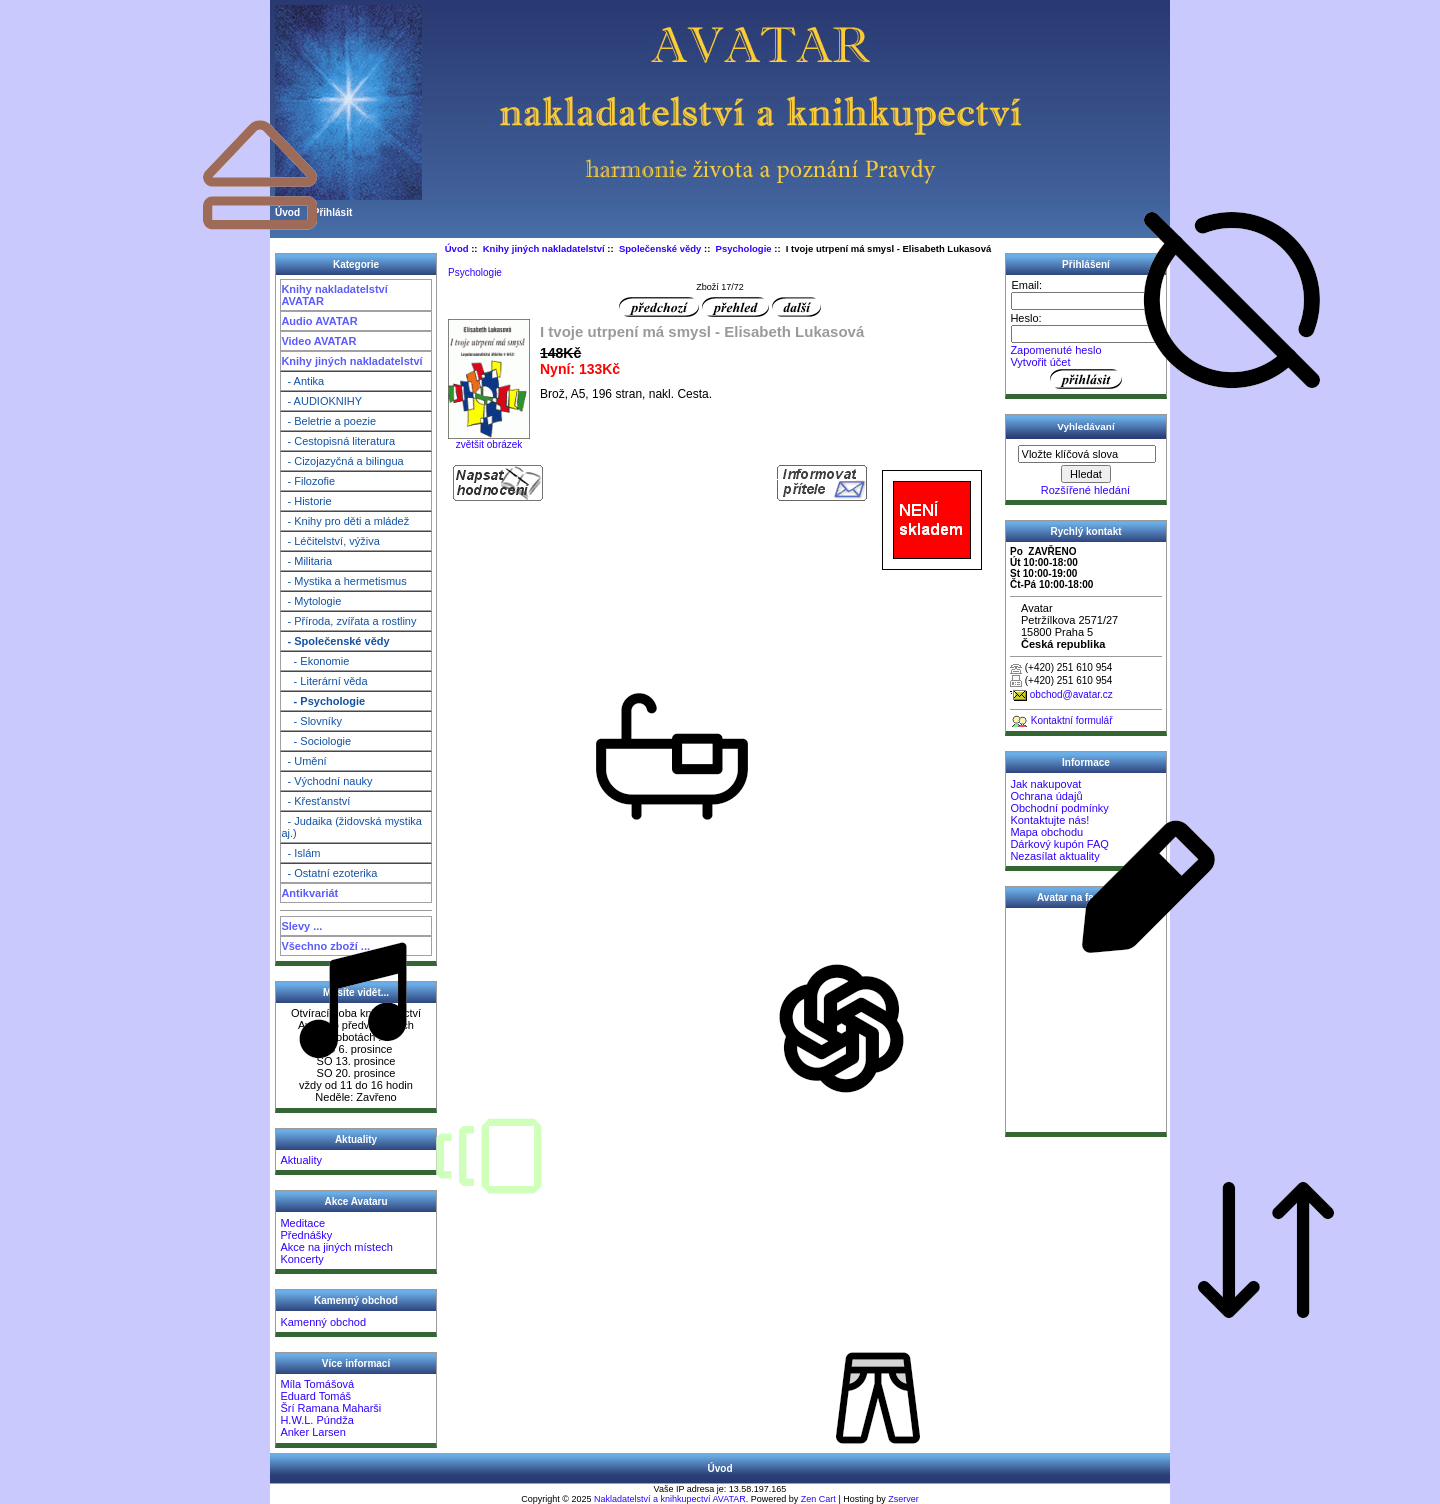  What do you see at coordinates (878, 1398) in the screenshot?
I see `browse pants or bottoms in a clothing app` at bounding box center [878, 1398].